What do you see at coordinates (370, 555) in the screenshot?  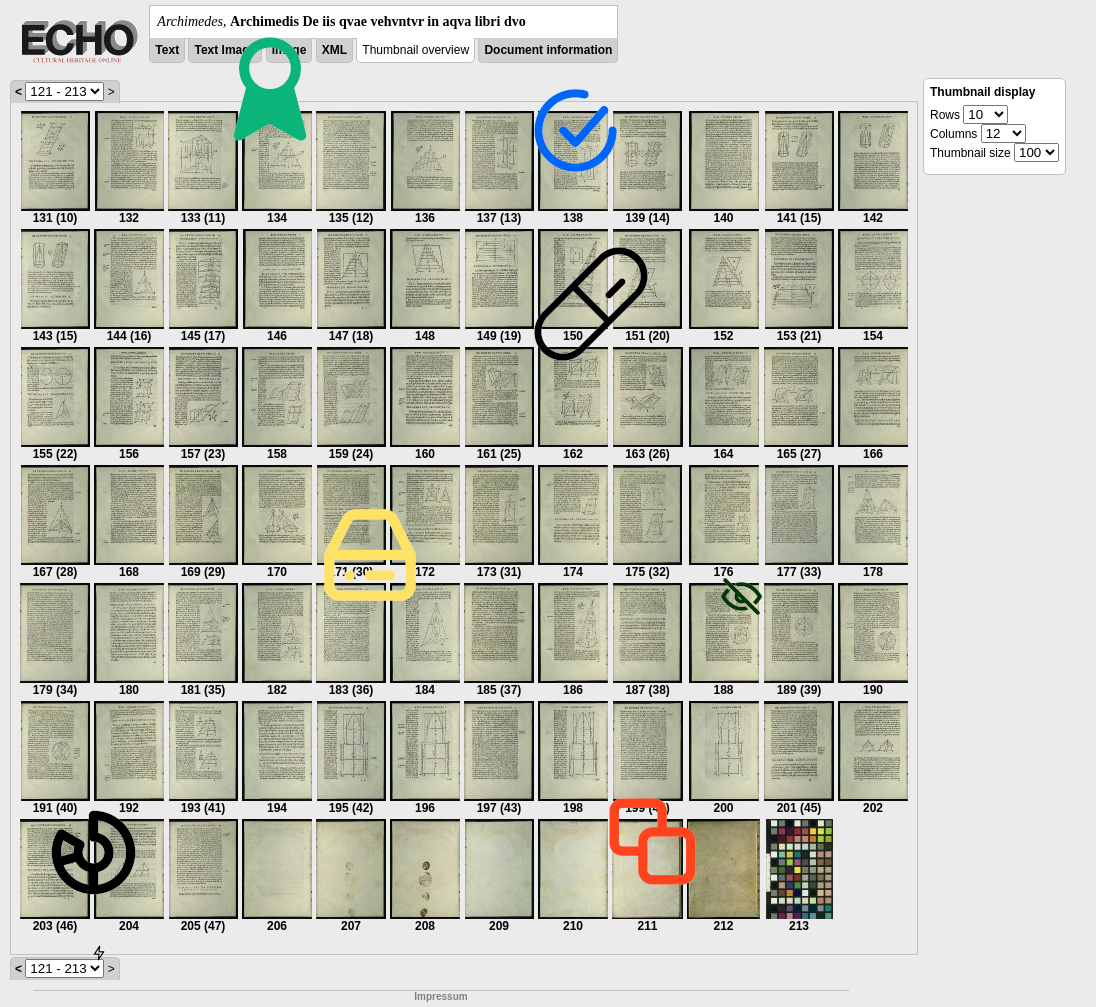 I see `access storage or drive settings` at bounding box center [370, 555].